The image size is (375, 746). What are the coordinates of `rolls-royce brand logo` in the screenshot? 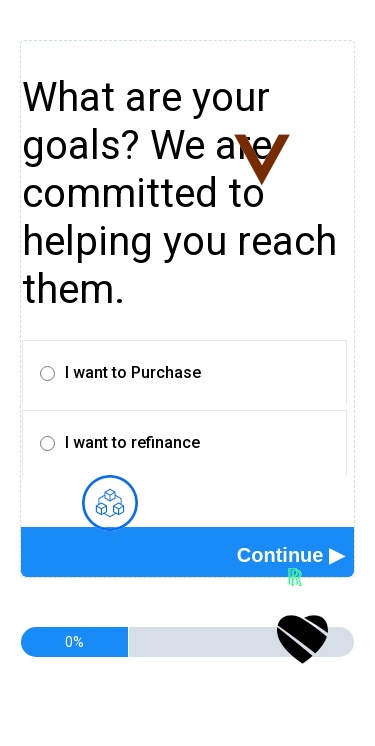 It's located at (295, 577).